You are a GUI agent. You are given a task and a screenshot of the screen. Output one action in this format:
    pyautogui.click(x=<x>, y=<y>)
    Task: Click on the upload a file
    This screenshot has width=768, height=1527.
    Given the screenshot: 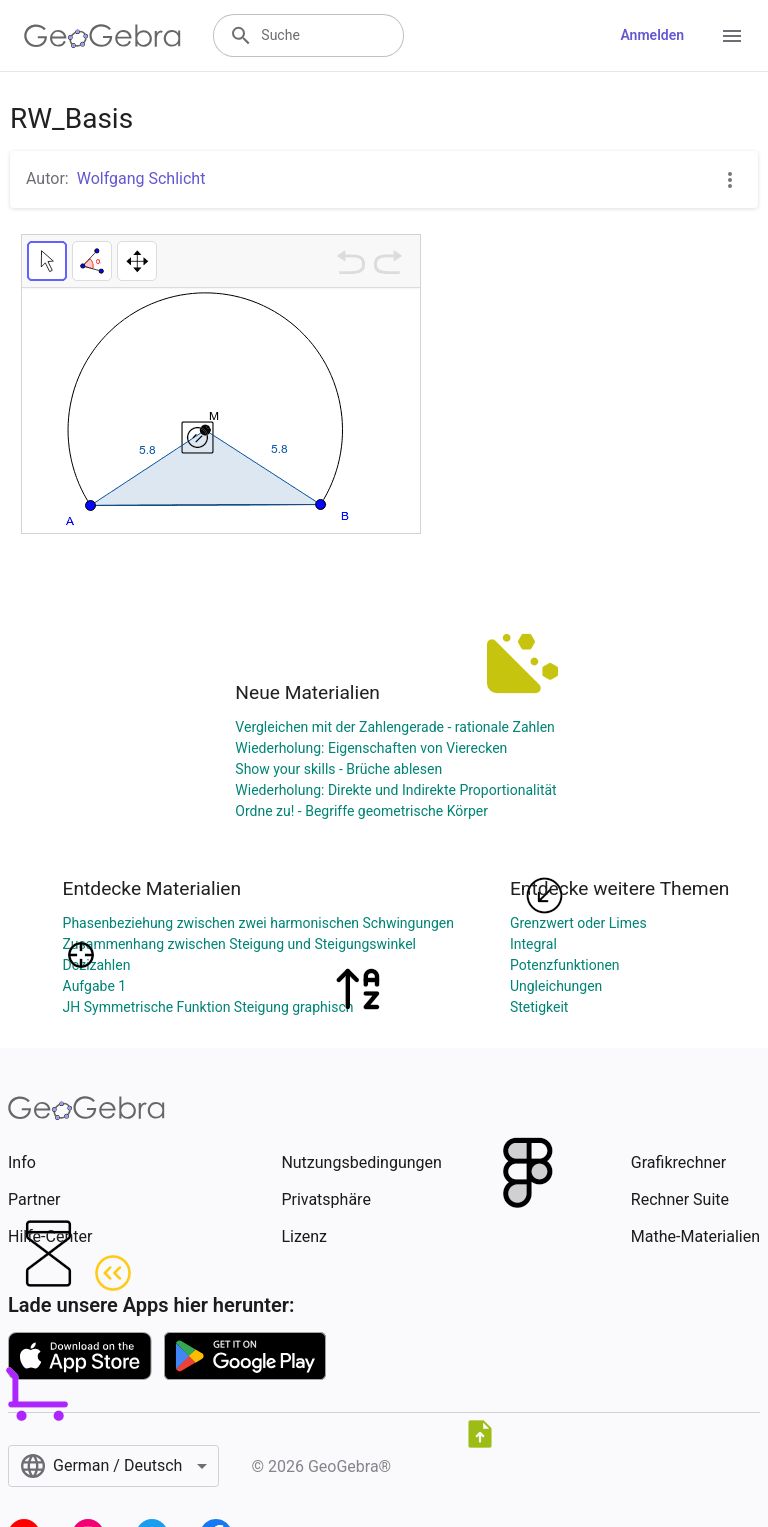 What is the action you would take?
    pyautogui.click(x=480, y=1434)
    